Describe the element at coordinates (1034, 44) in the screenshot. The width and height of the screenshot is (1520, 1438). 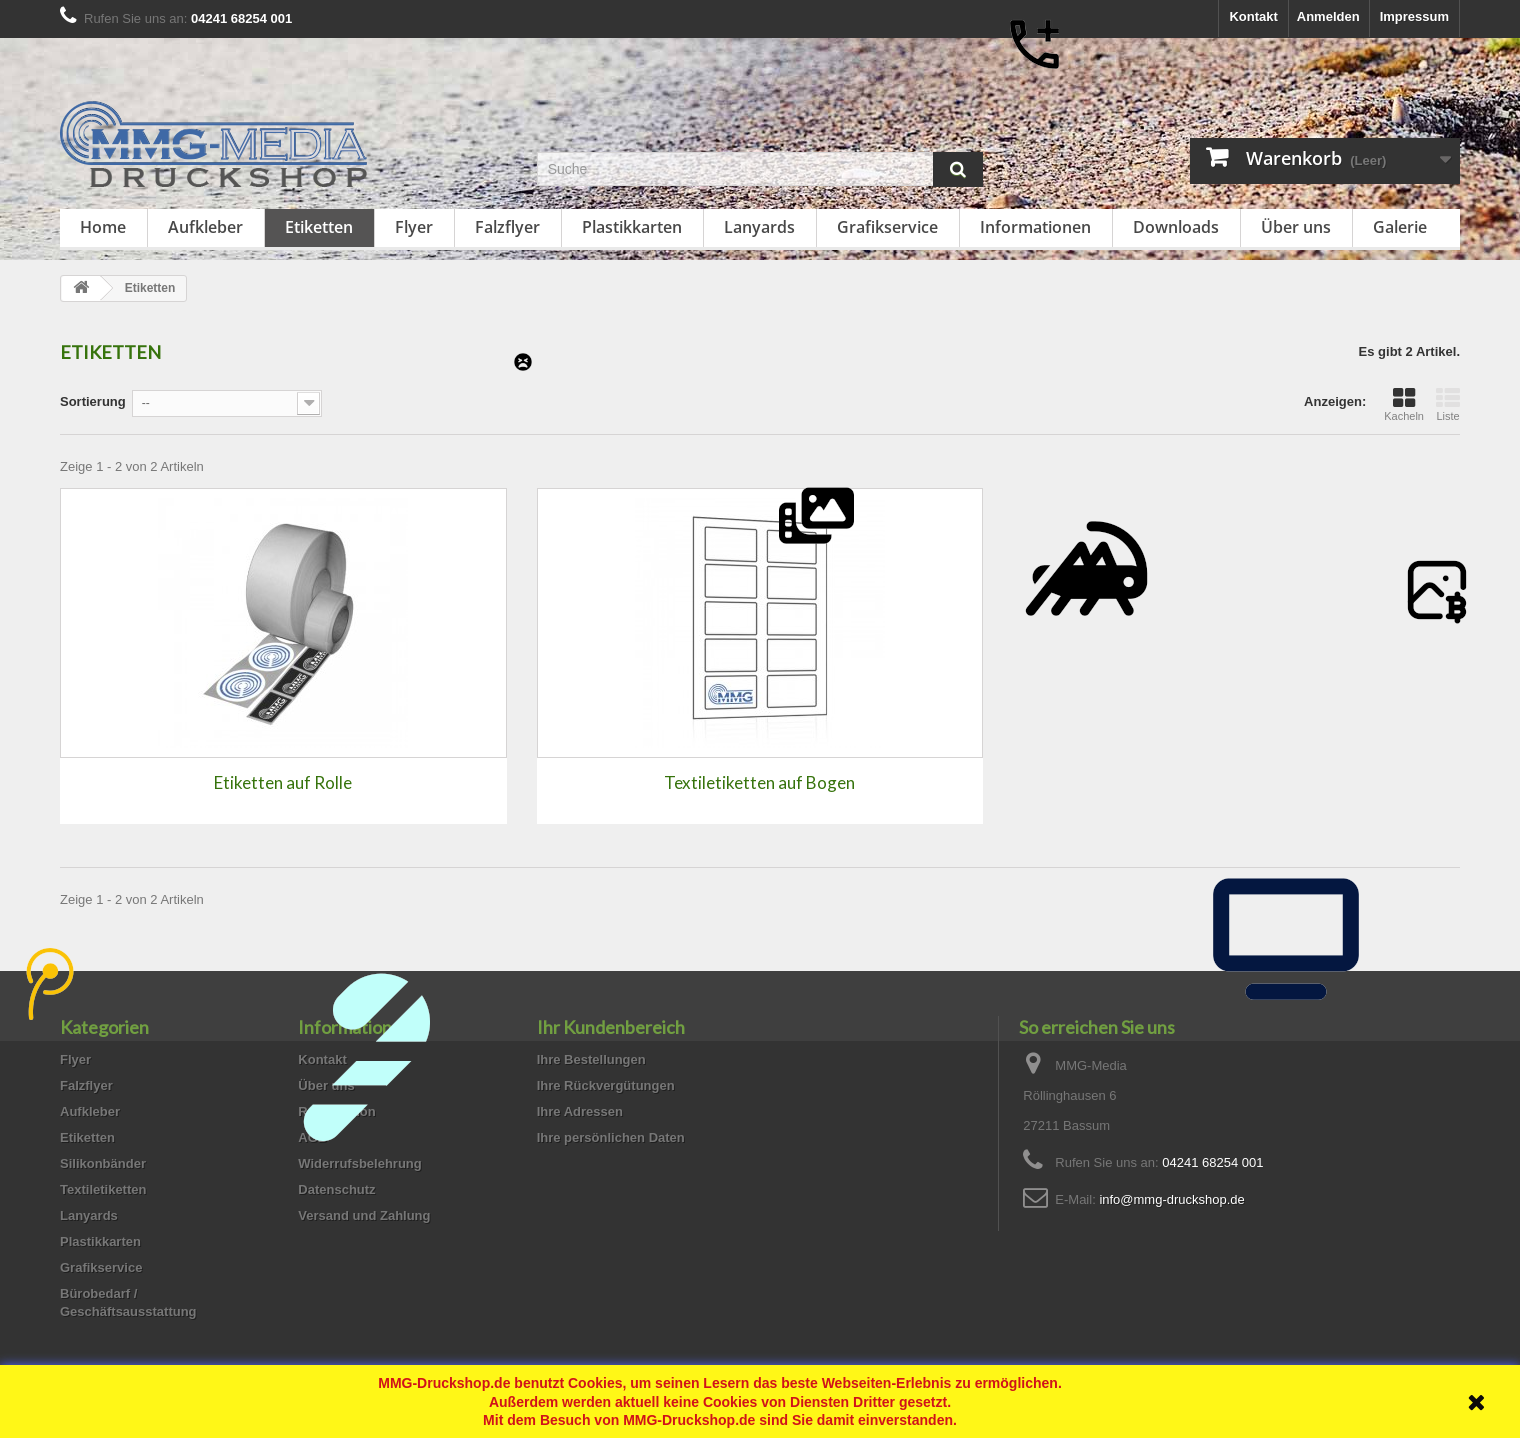
I see `add a new contact to your phone` at that location.